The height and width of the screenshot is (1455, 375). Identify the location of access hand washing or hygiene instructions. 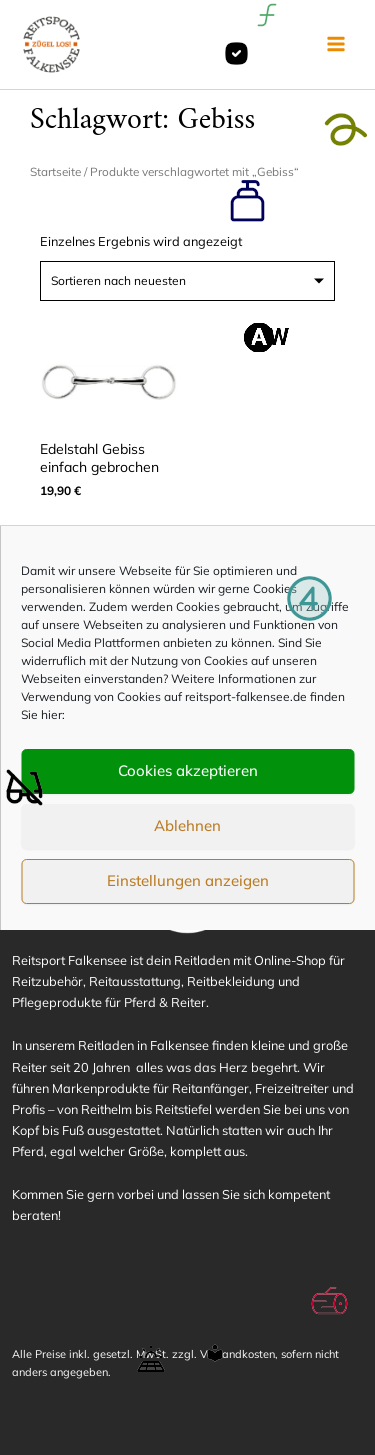
(247, 201).